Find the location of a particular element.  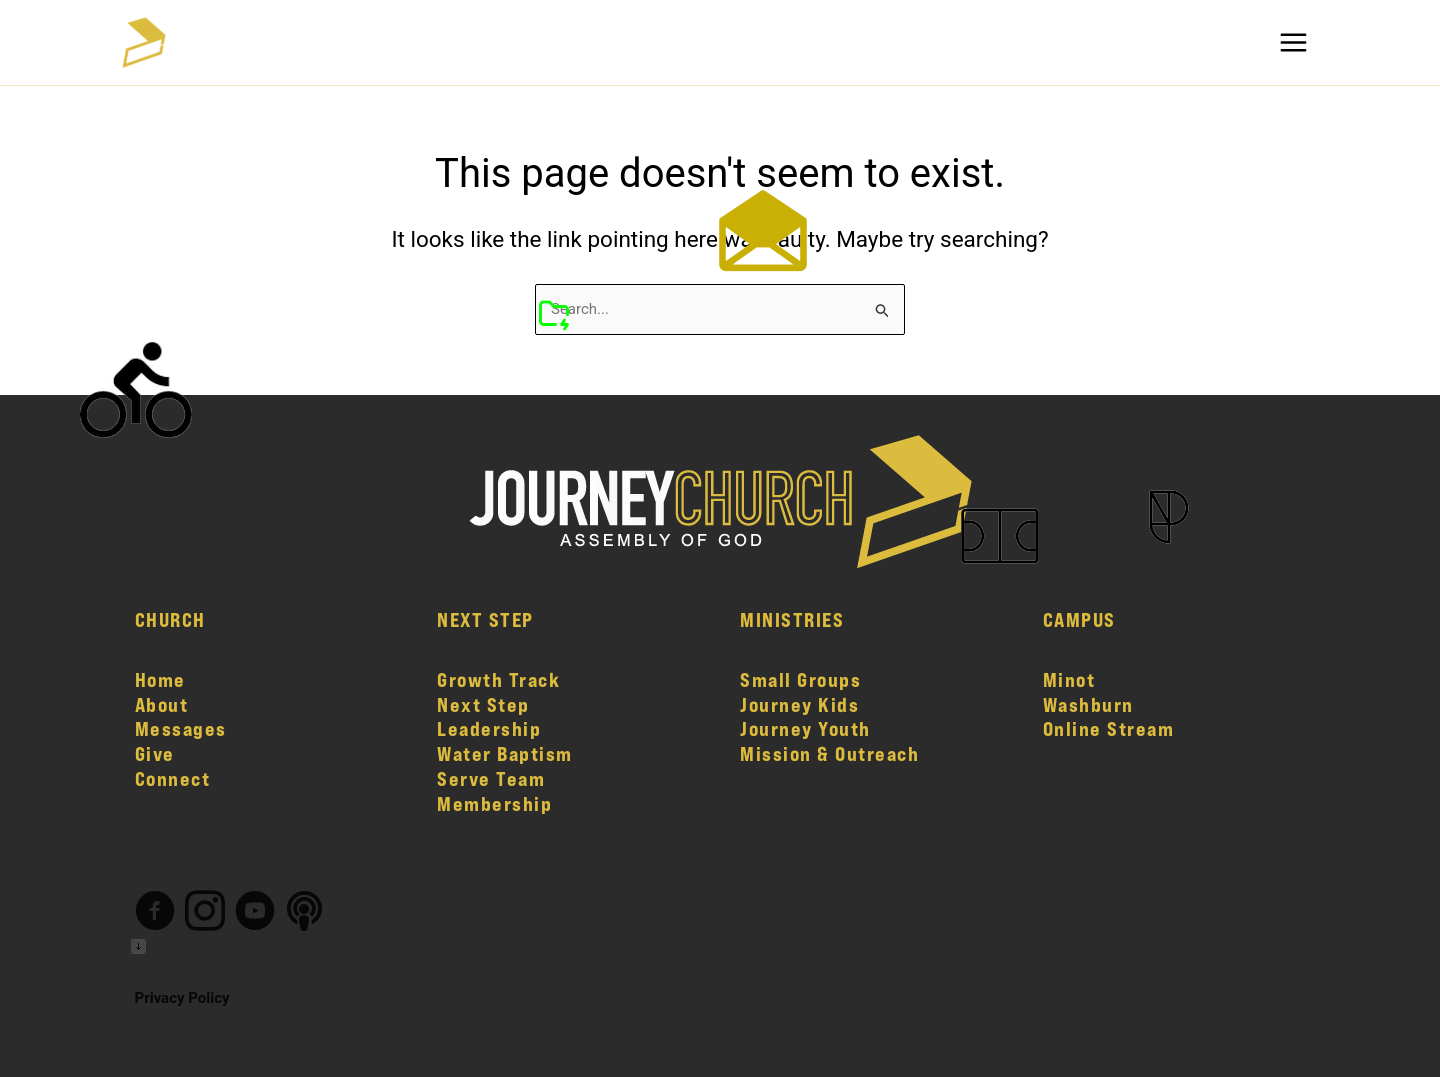

access power-related files or settings is located at coordinates (554, 314).